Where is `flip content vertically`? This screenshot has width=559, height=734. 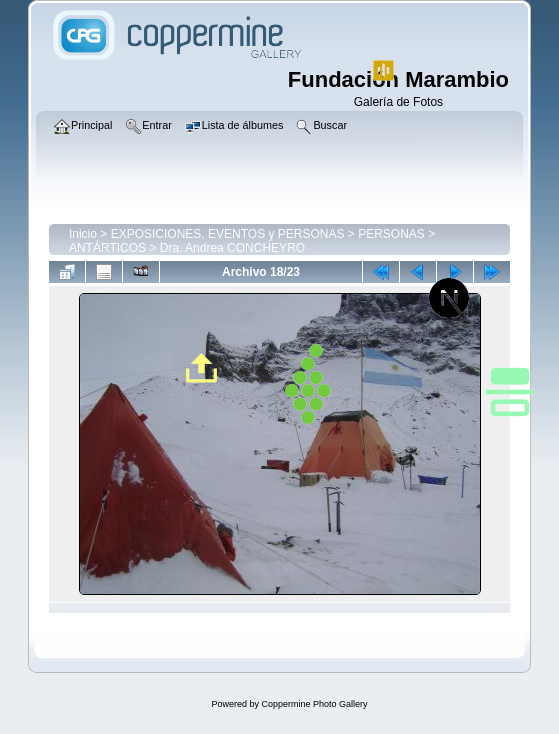 flip content vertically is located at coordinates (510, 392).